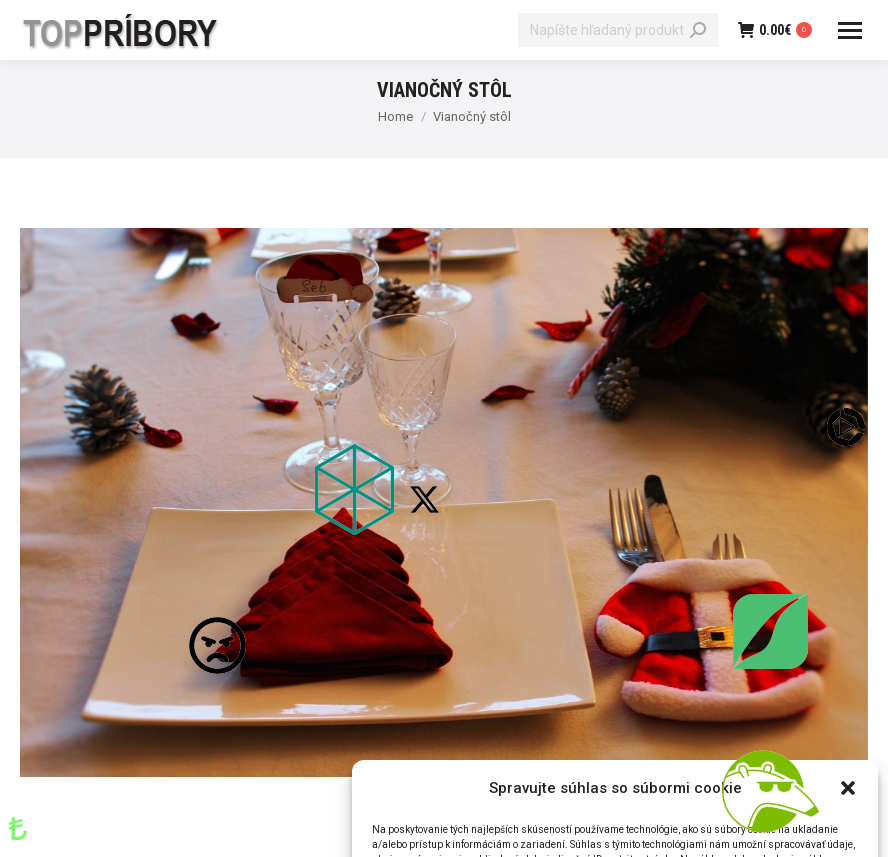 The width and height of the screenshot is (888, 857). I want to click on react to a message with anger, so click(217, 645).